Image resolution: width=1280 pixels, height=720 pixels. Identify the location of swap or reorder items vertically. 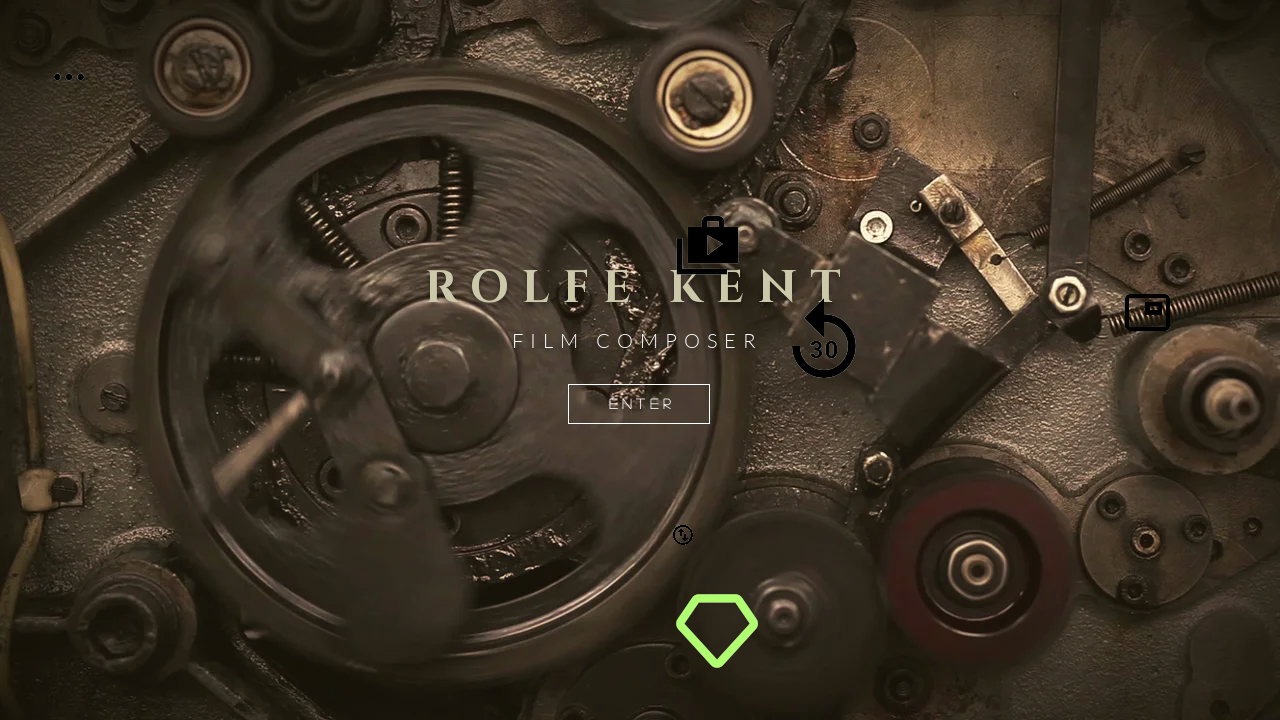
(683, 535).